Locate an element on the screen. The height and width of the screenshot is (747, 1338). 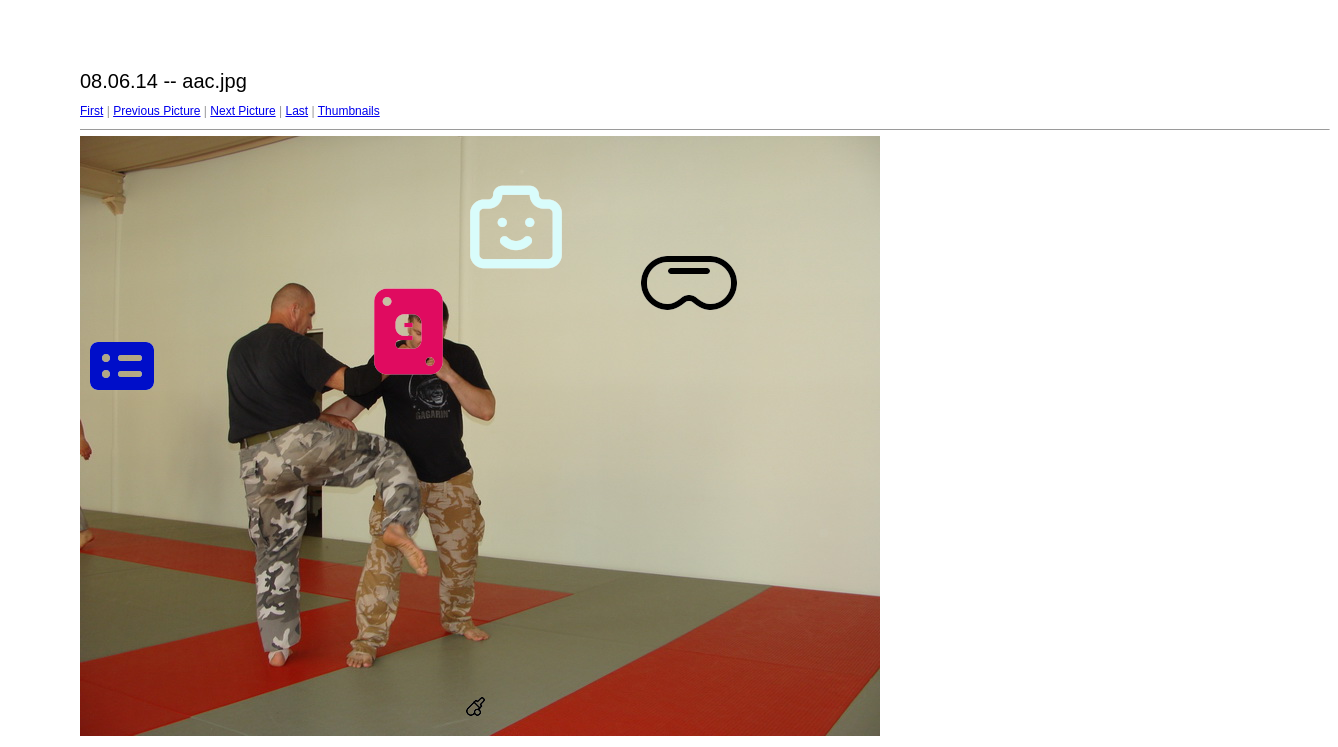
access virtual reality or VR settings is located at coordinates (689, 283).